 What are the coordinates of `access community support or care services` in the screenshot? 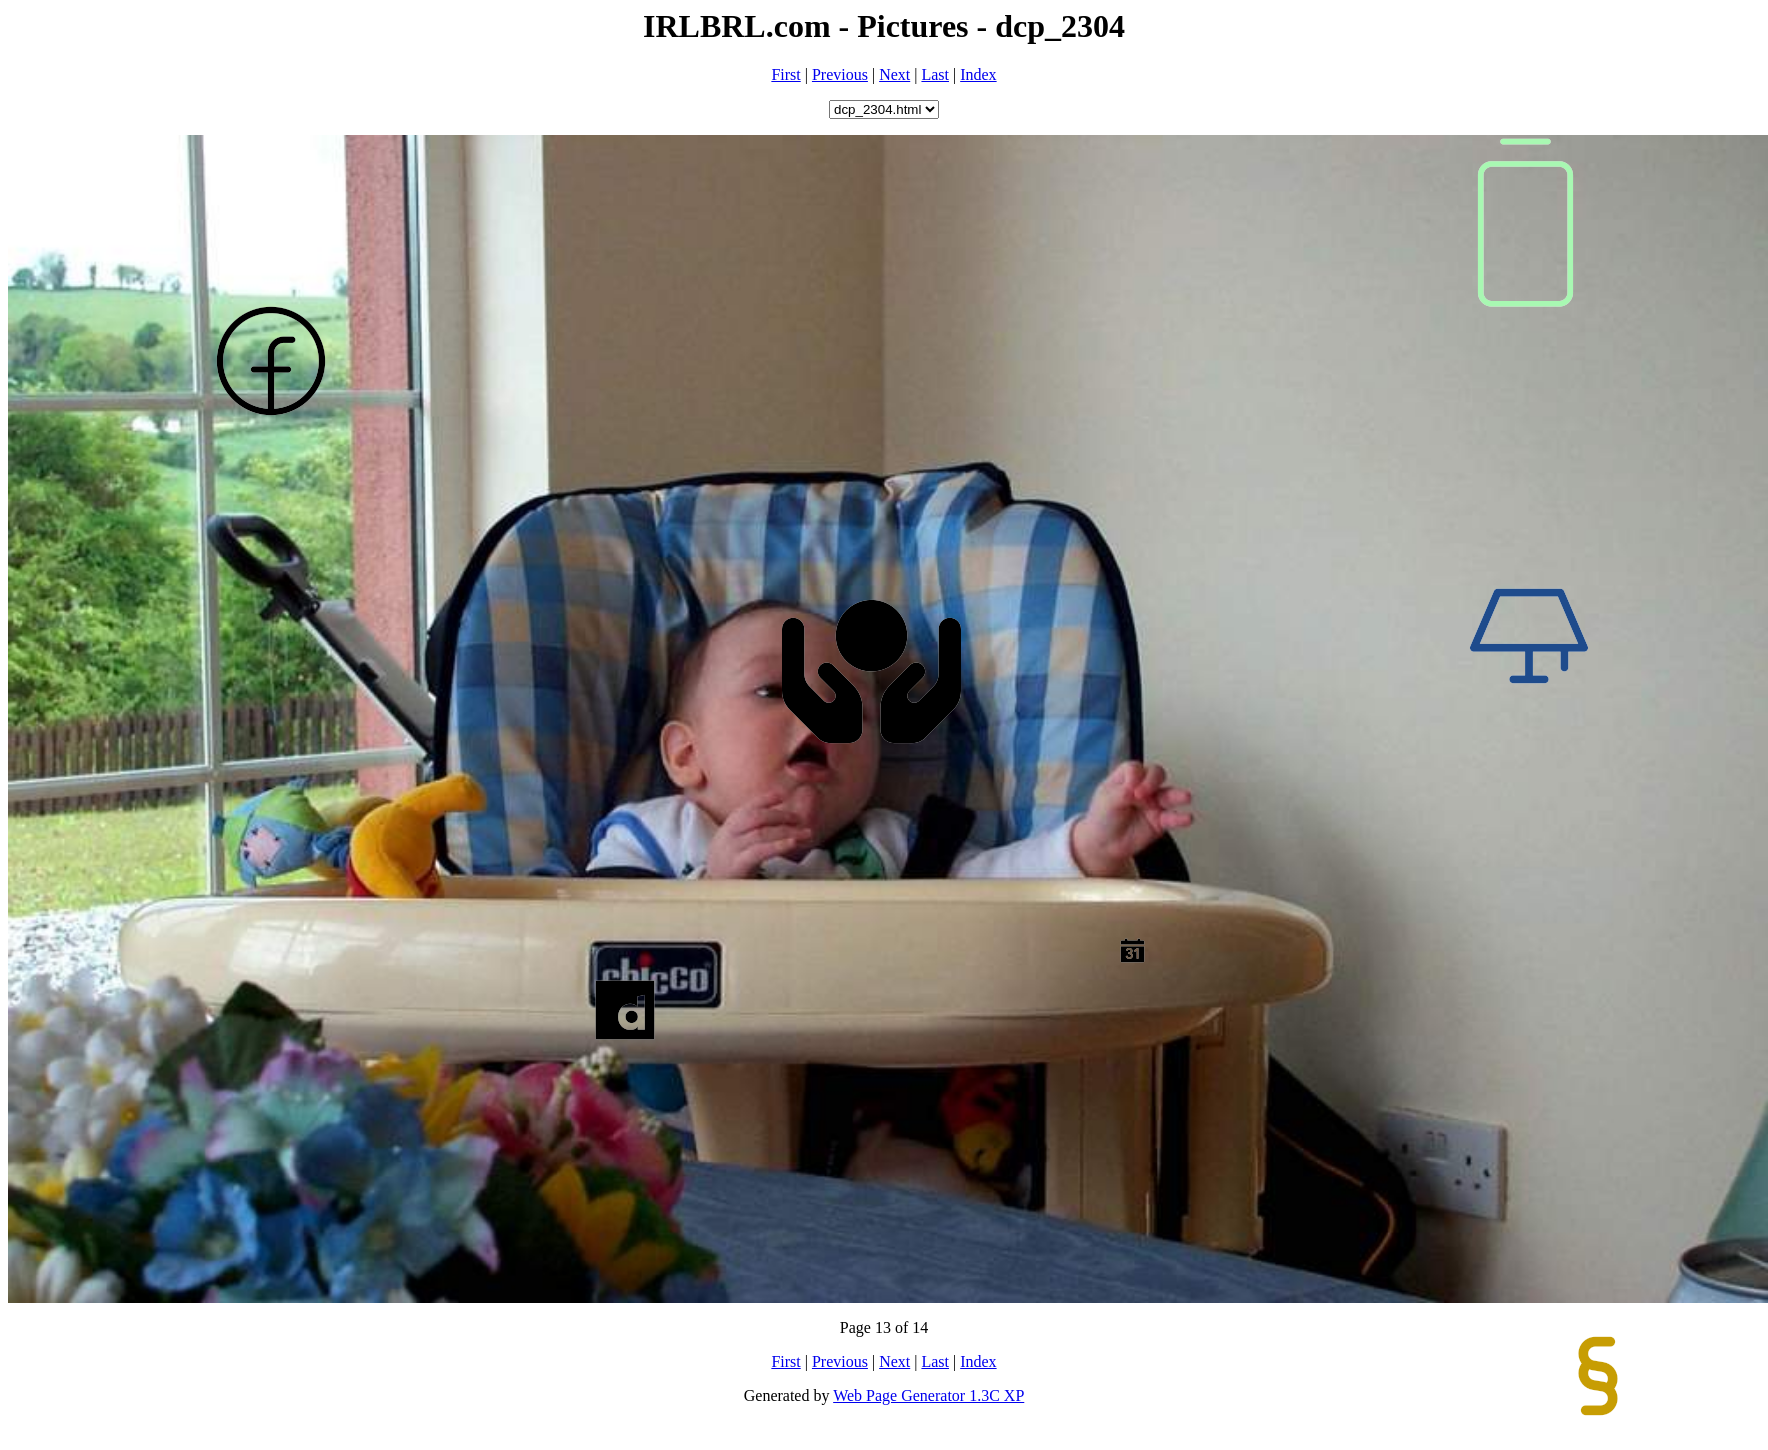 It's located at (871, 671).